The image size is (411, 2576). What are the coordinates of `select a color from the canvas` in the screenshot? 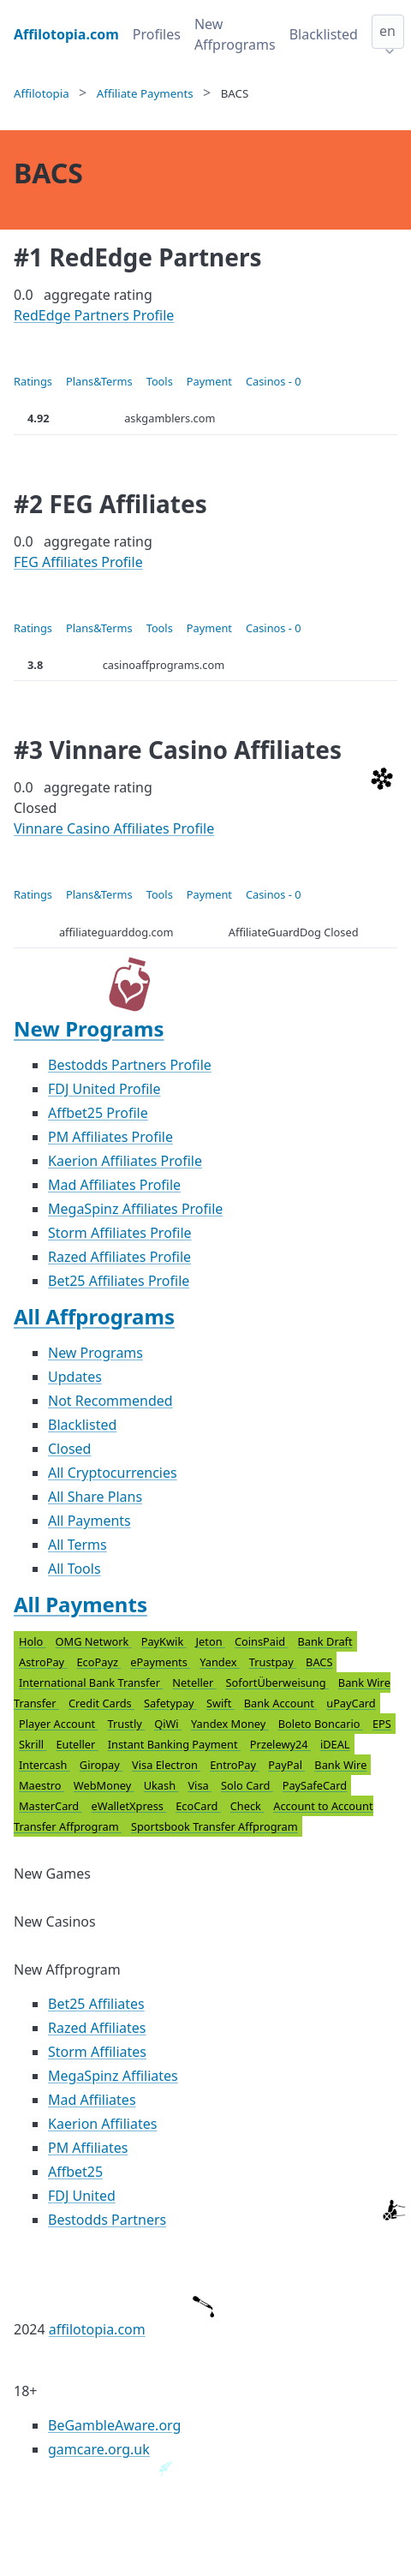 It's located at (203, 2306).